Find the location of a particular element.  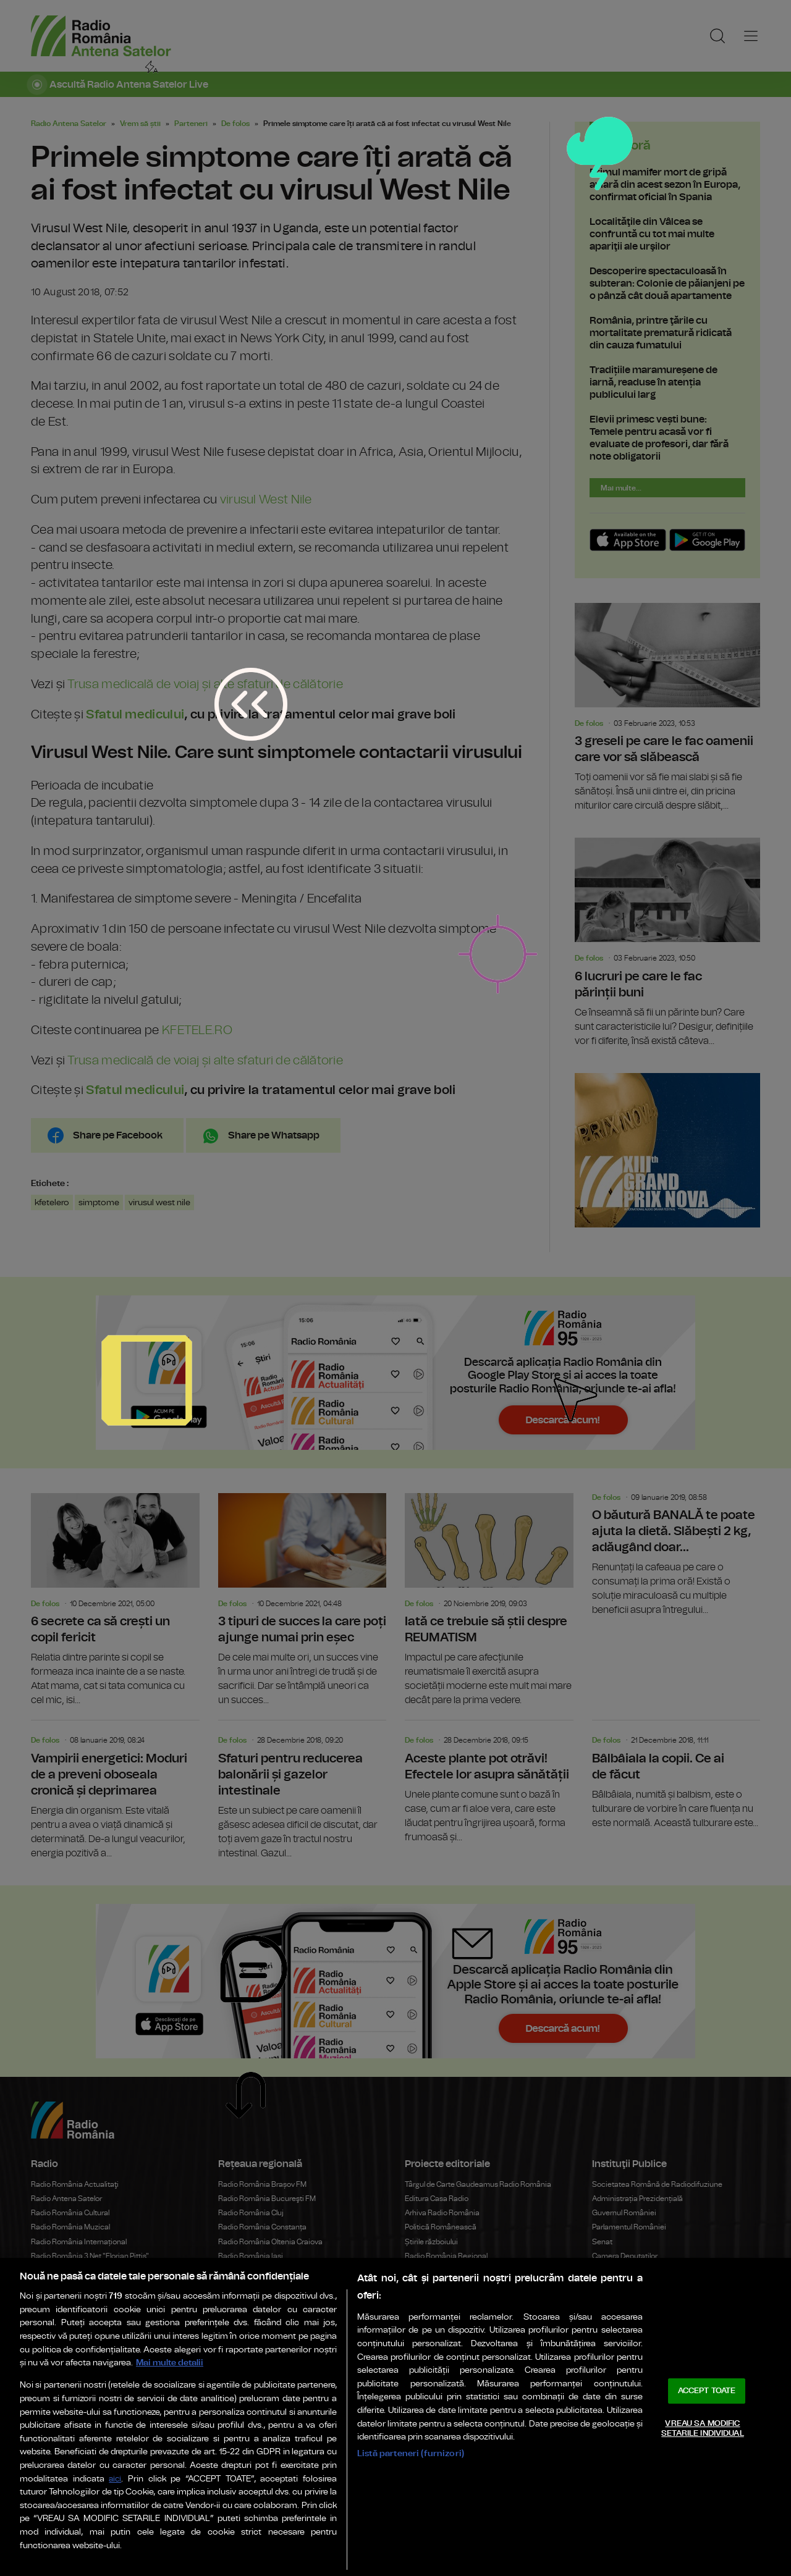

undo or reverse last action is located at coordinates (247, 2095).